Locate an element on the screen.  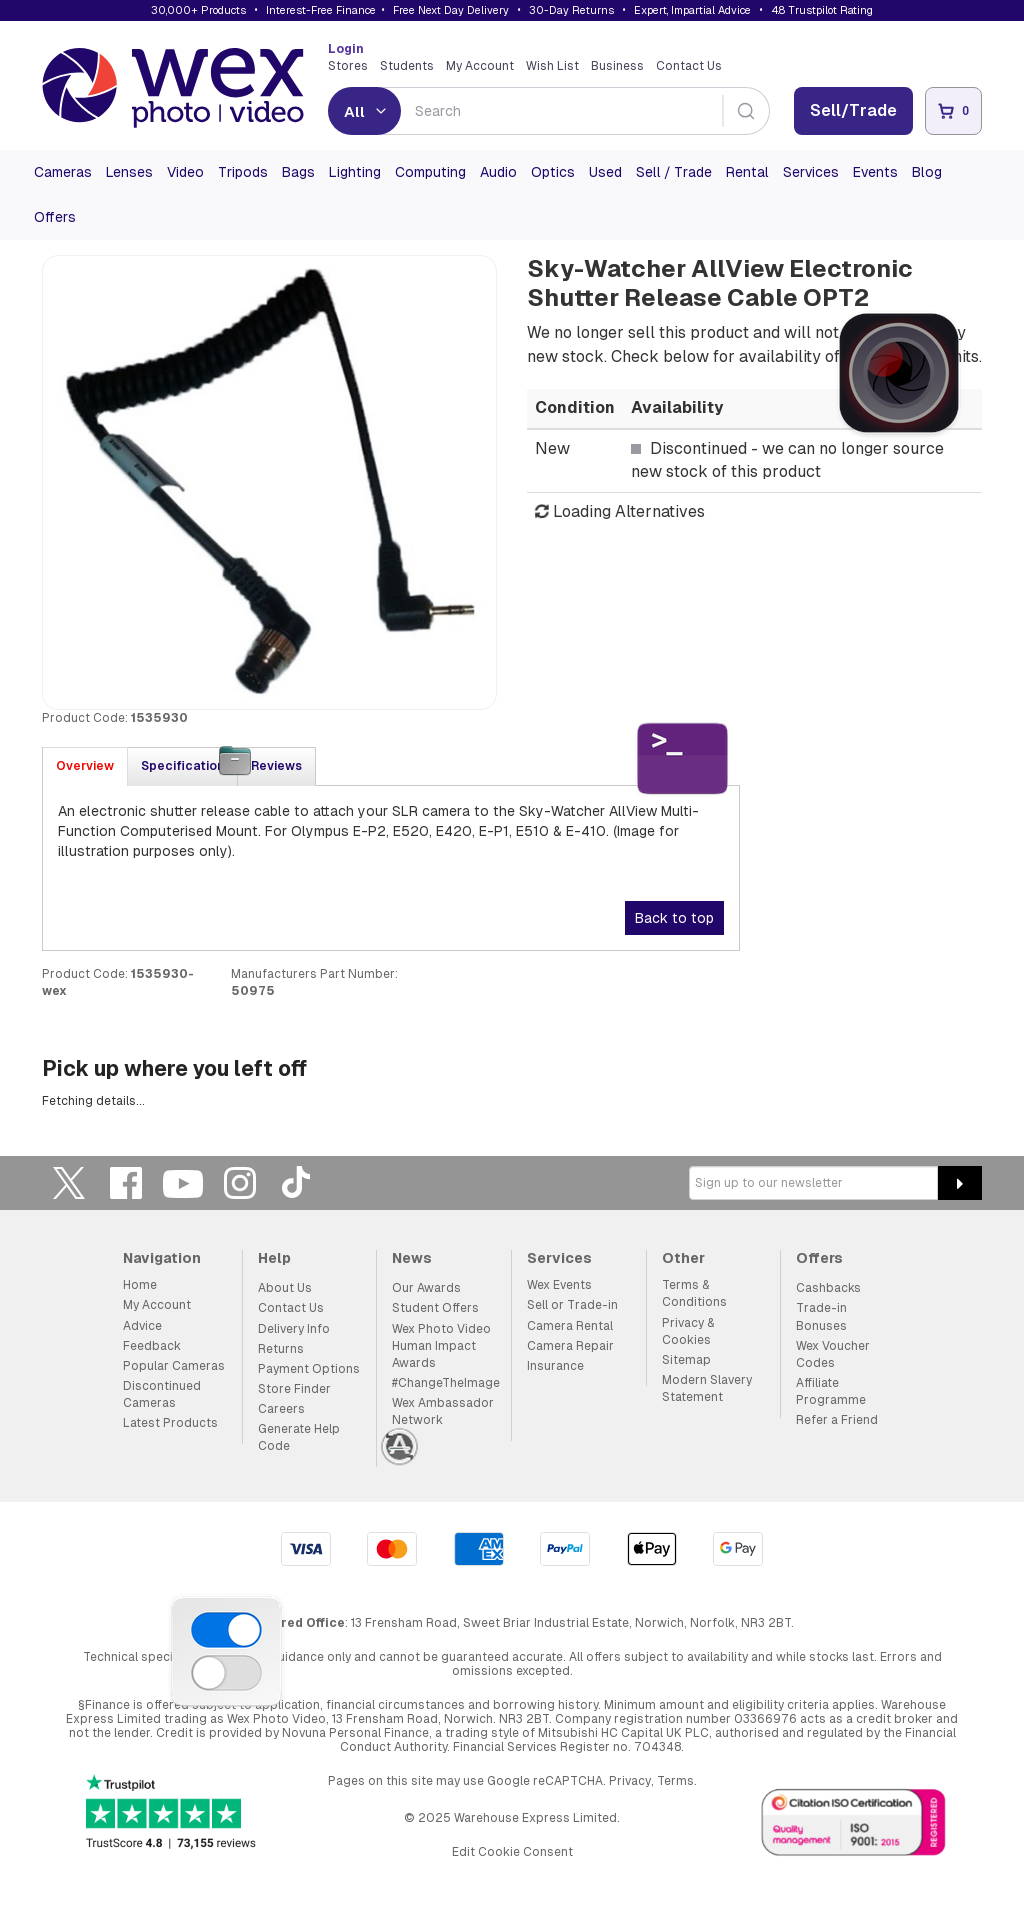
open terminal with root/administrator privileges is located at coordinates (682, 758).